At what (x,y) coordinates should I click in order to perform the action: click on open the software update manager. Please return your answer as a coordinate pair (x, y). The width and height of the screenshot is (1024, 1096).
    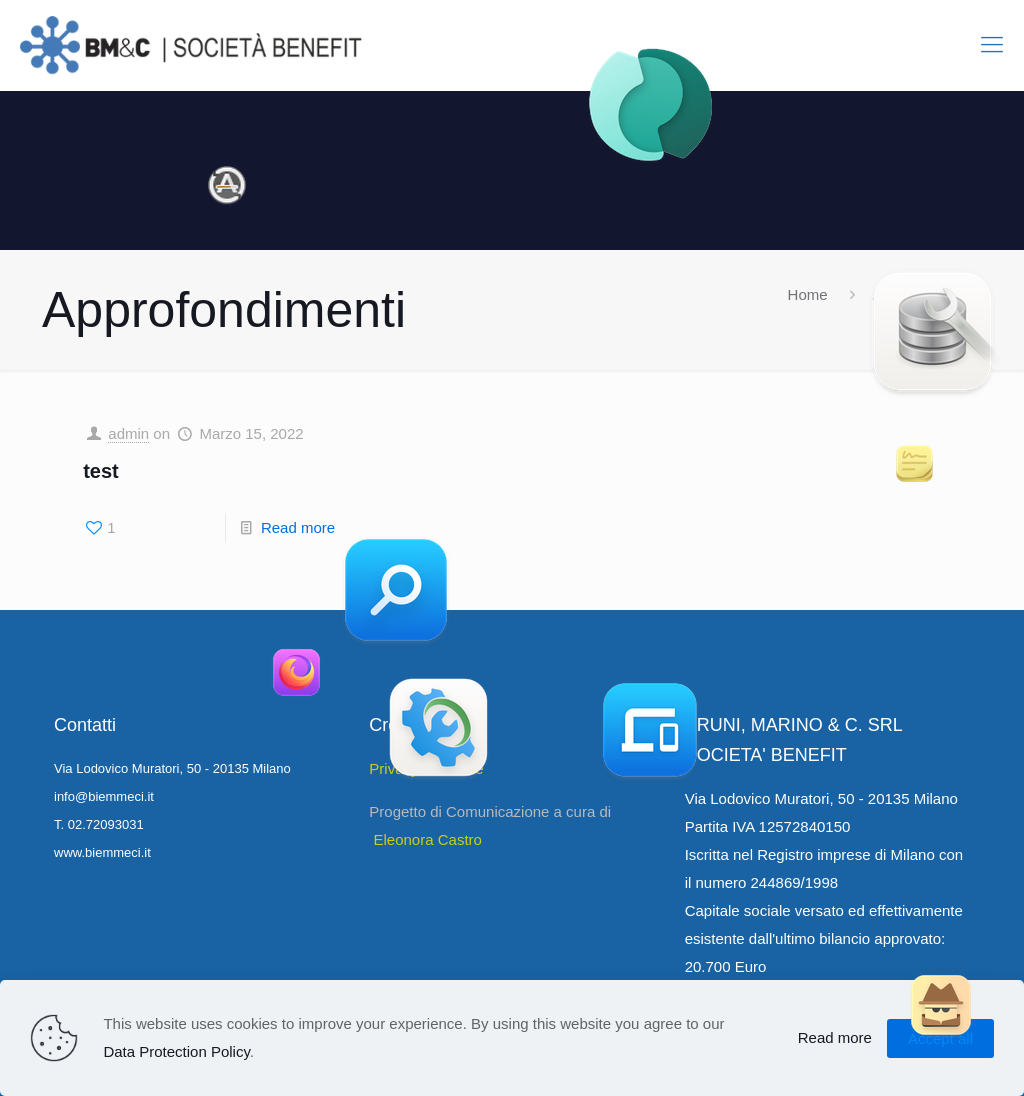
    Looking at the image, I should click on (227, 185).